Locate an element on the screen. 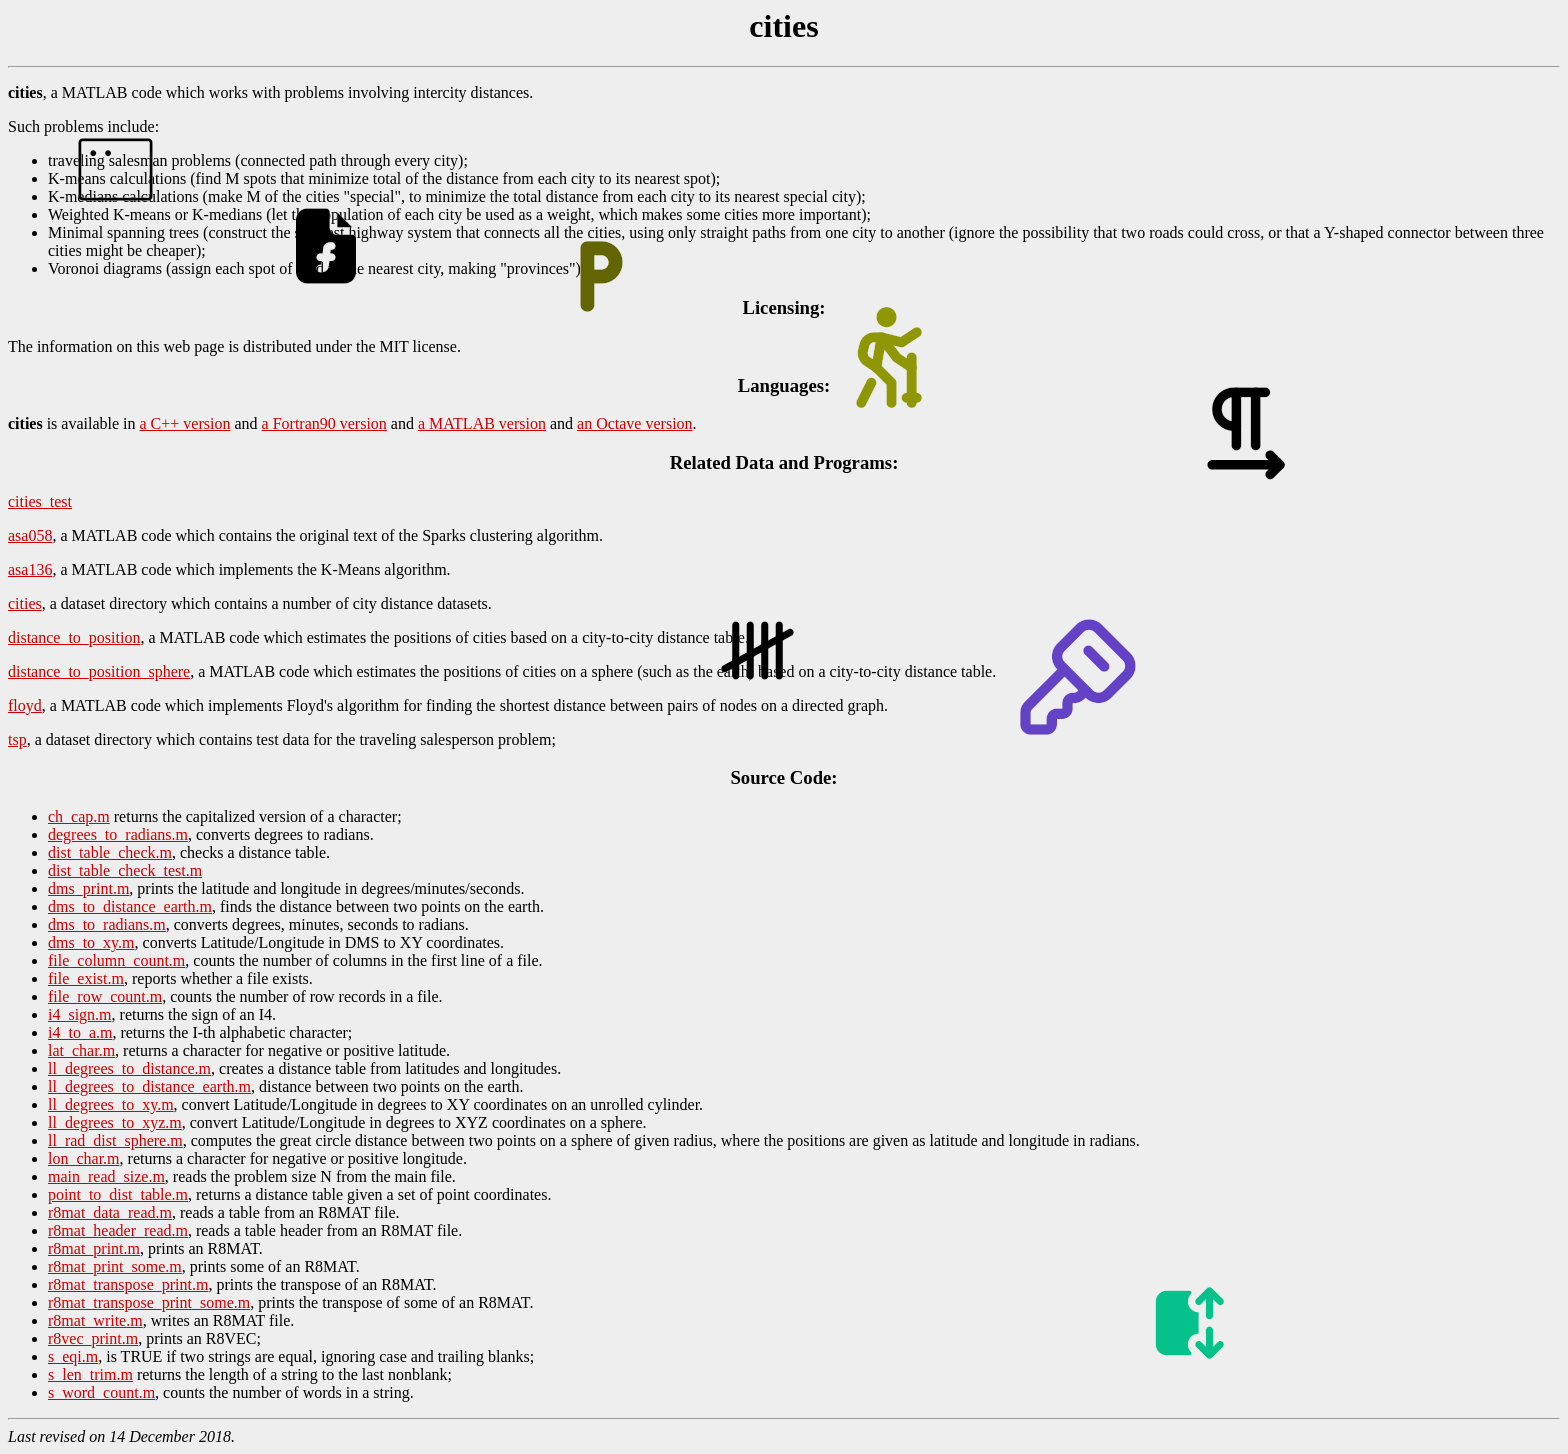  open application window is located at coordinates (115, 169).